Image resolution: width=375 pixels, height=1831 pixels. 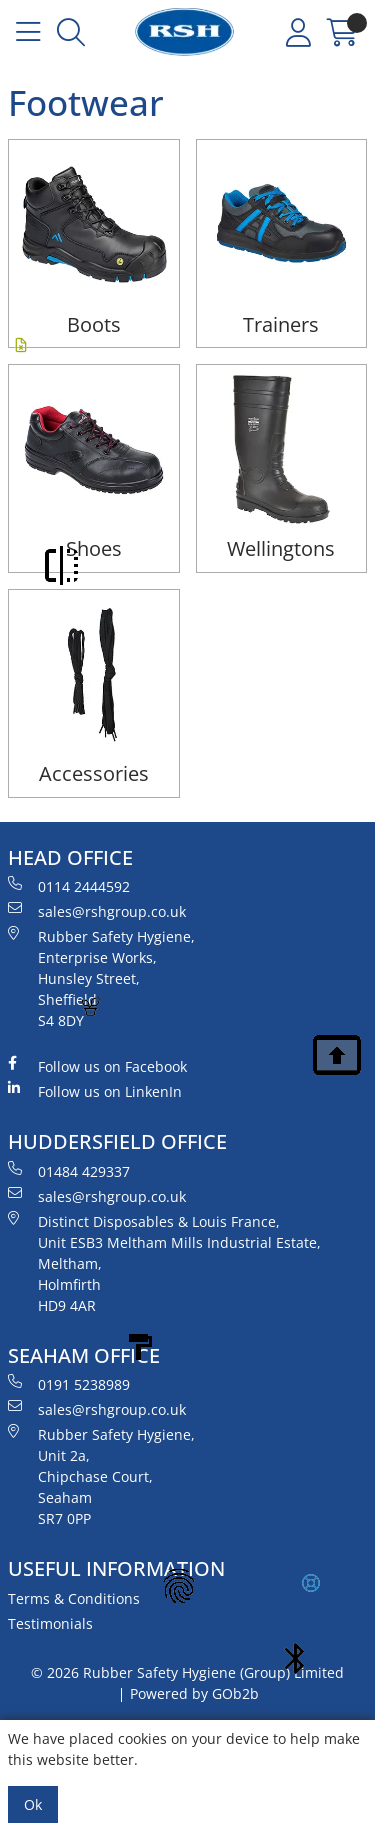 I want to click on open or view an excel spreadsheet, so click(x=21, y=345).